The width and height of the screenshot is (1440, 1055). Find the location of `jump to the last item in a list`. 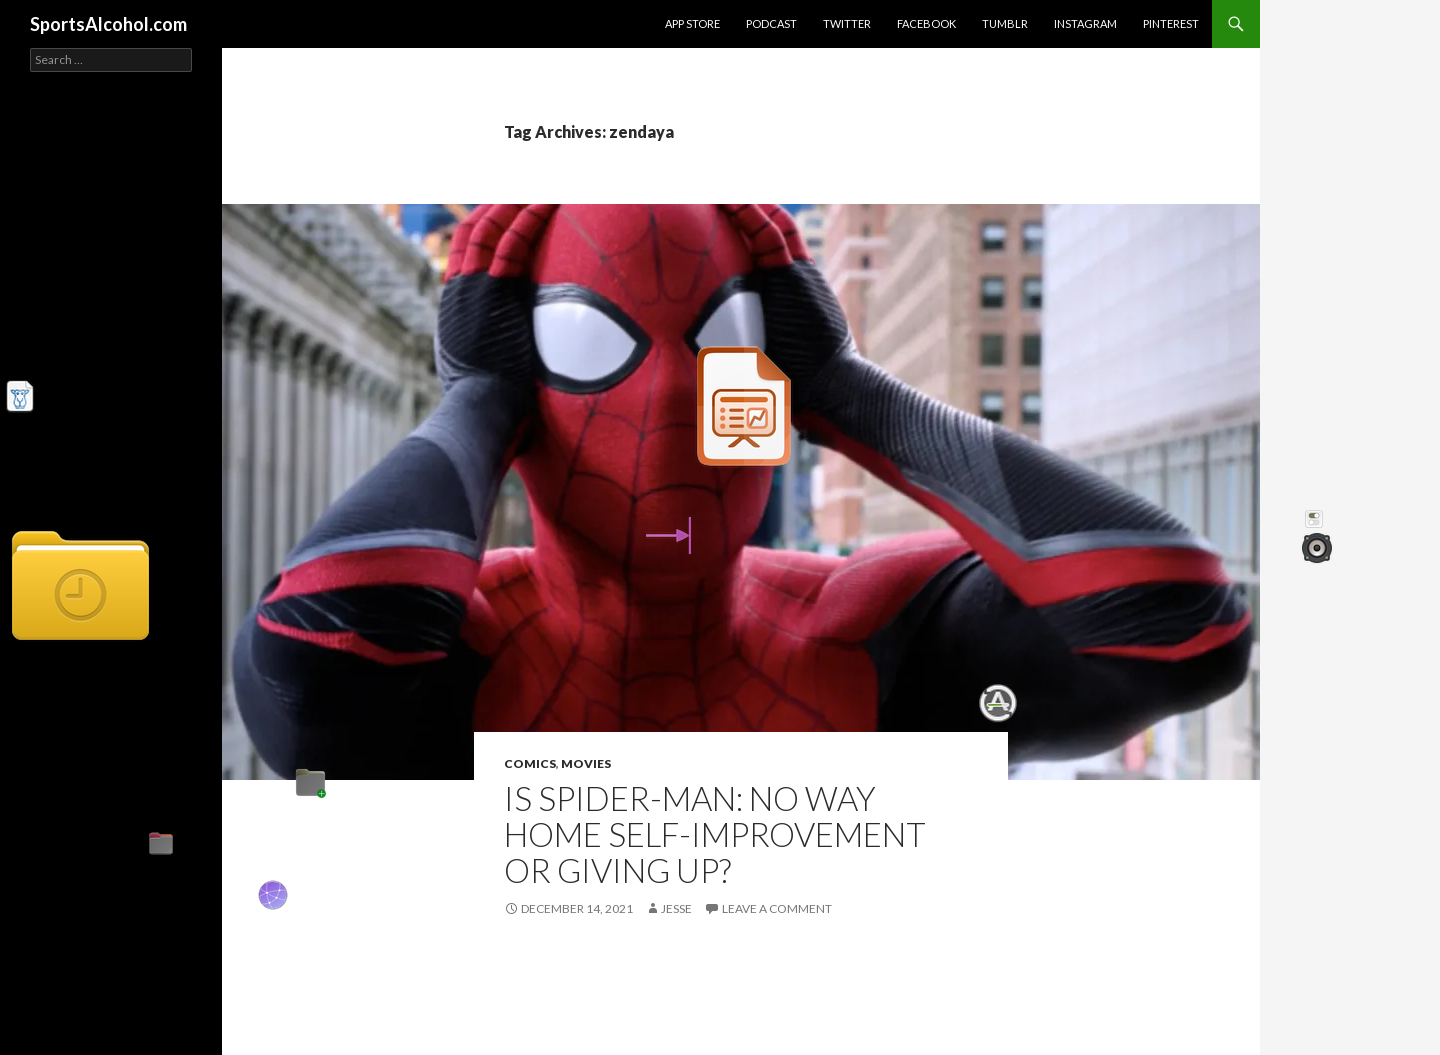

jump to the last item in a list is located at coordinates (668, 535).